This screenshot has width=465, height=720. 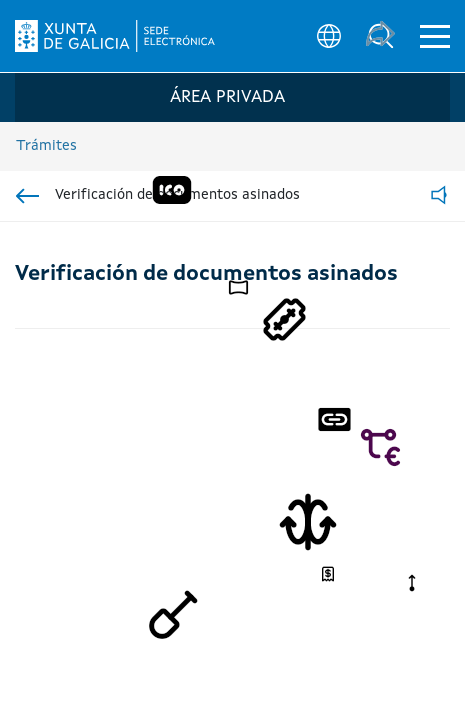 I want to click on access gardening or landscaping tools, so click(x=174, y=613).